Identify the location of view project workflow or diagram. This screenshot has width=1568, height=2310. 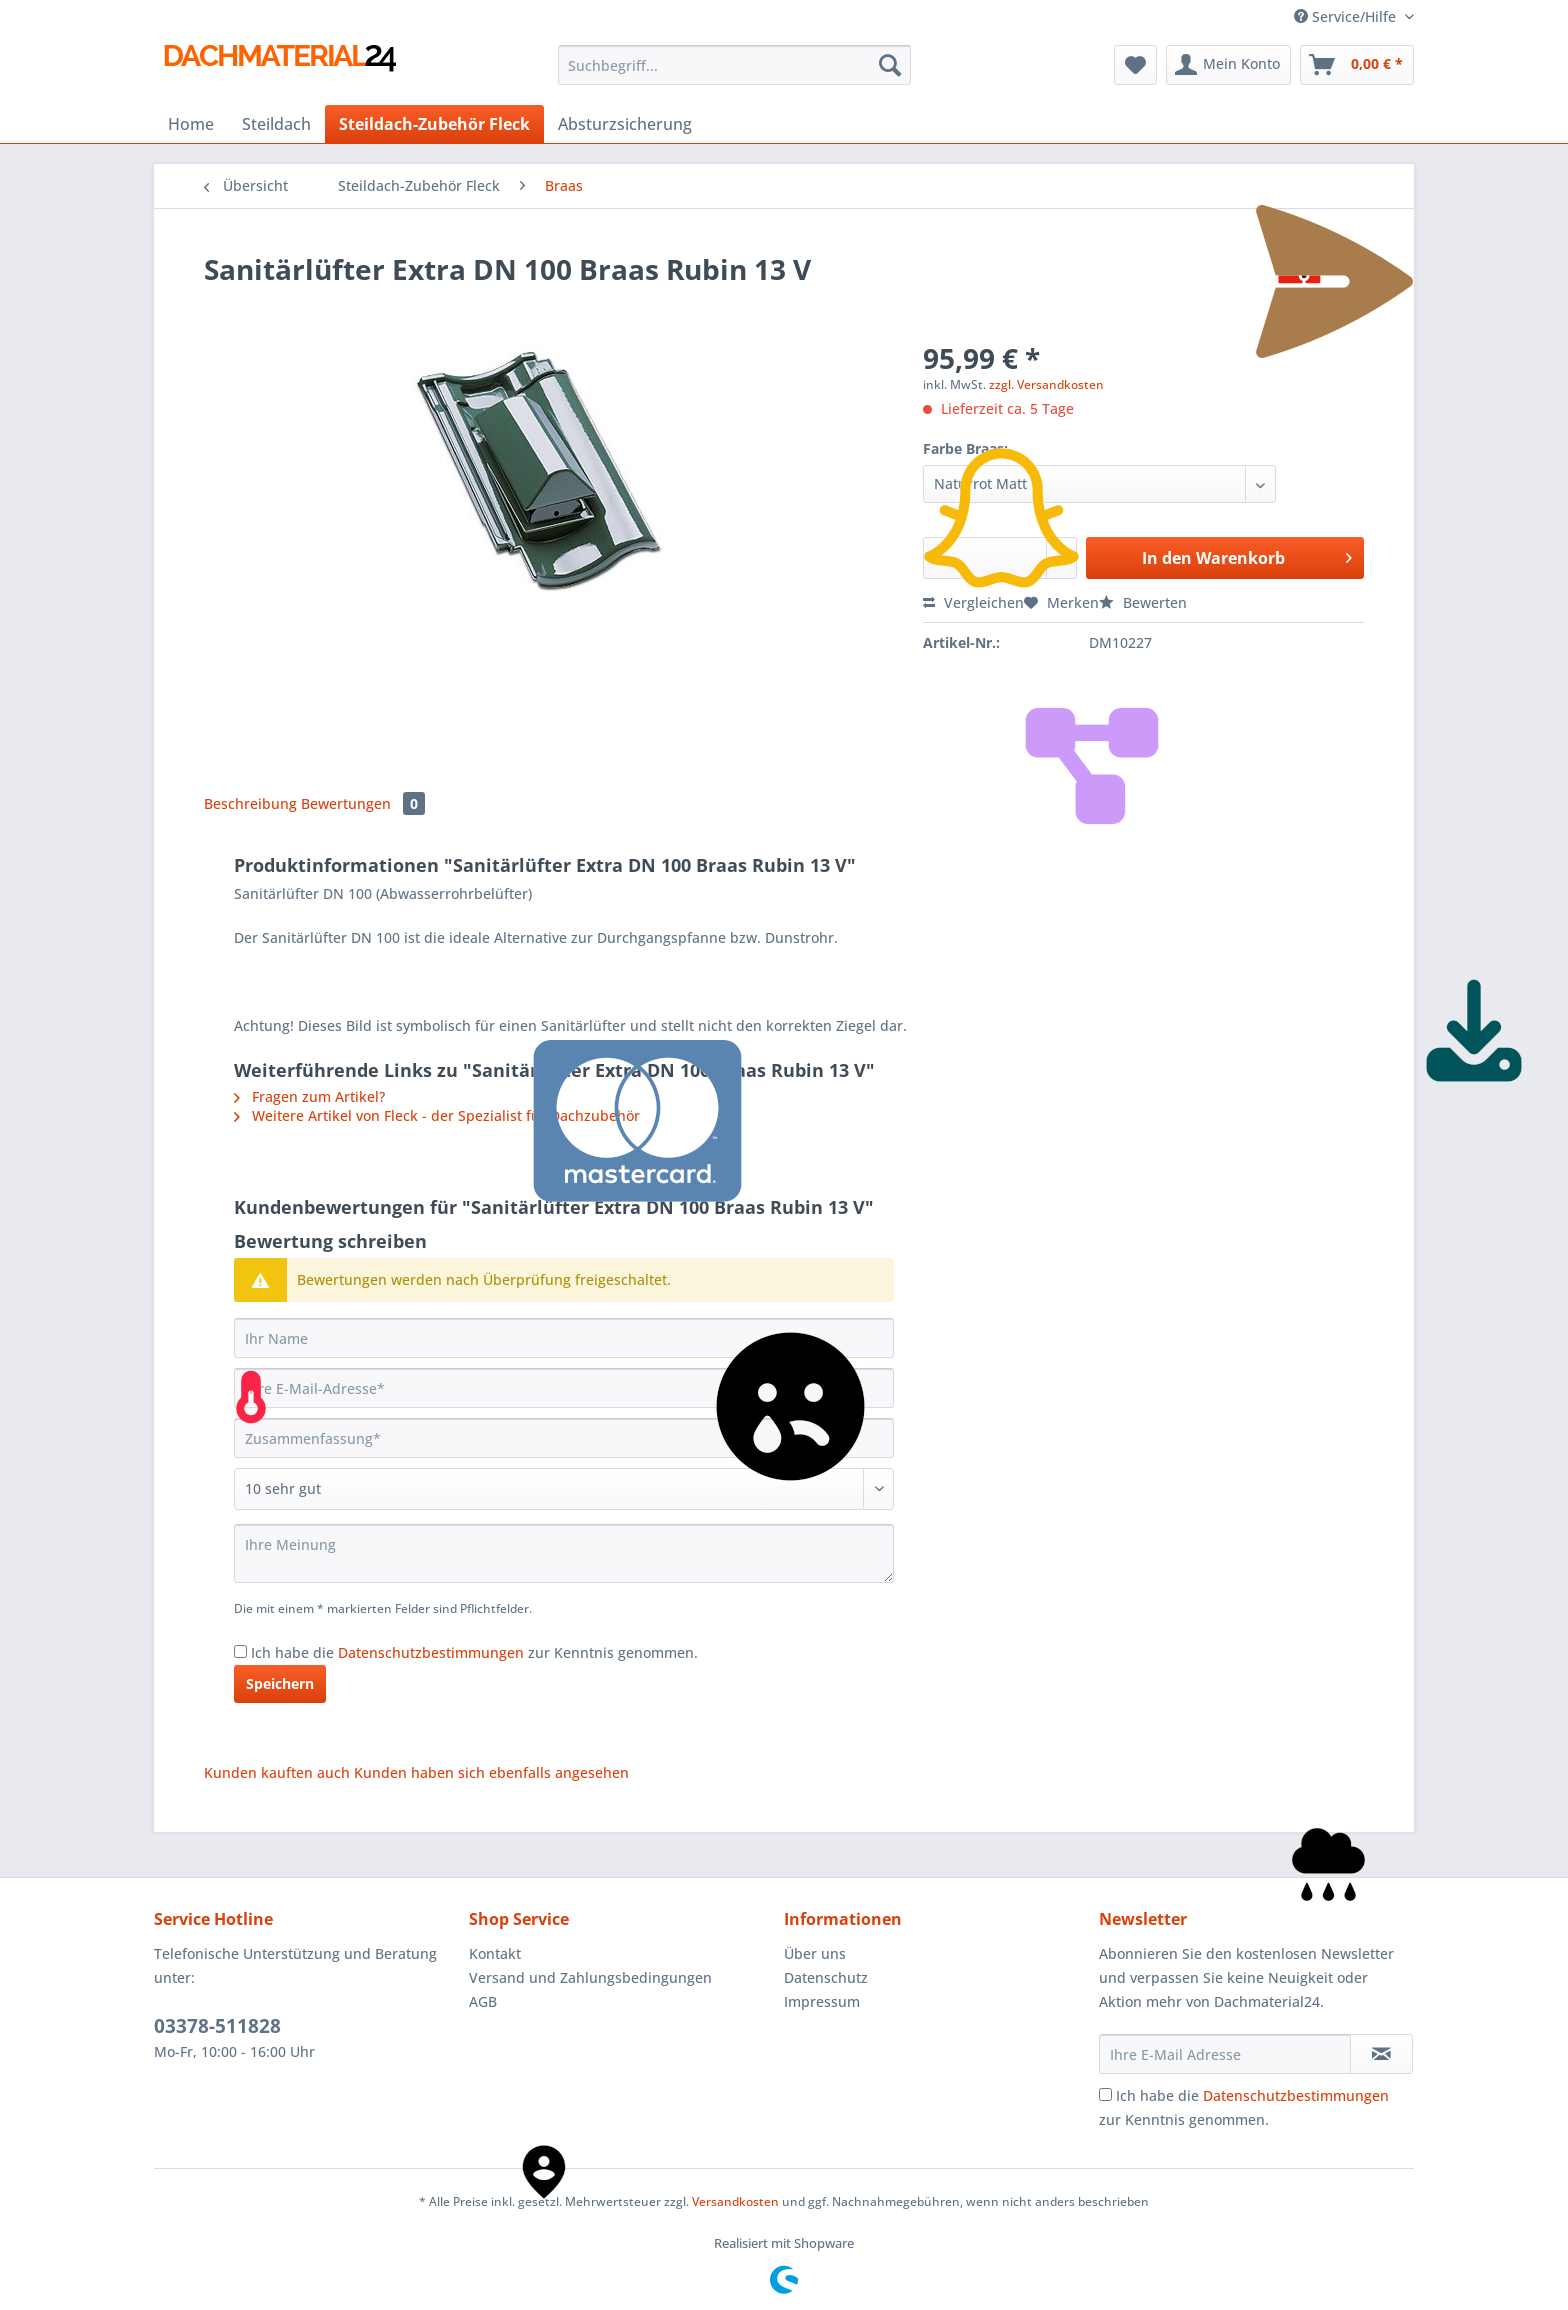
(1092, 766).